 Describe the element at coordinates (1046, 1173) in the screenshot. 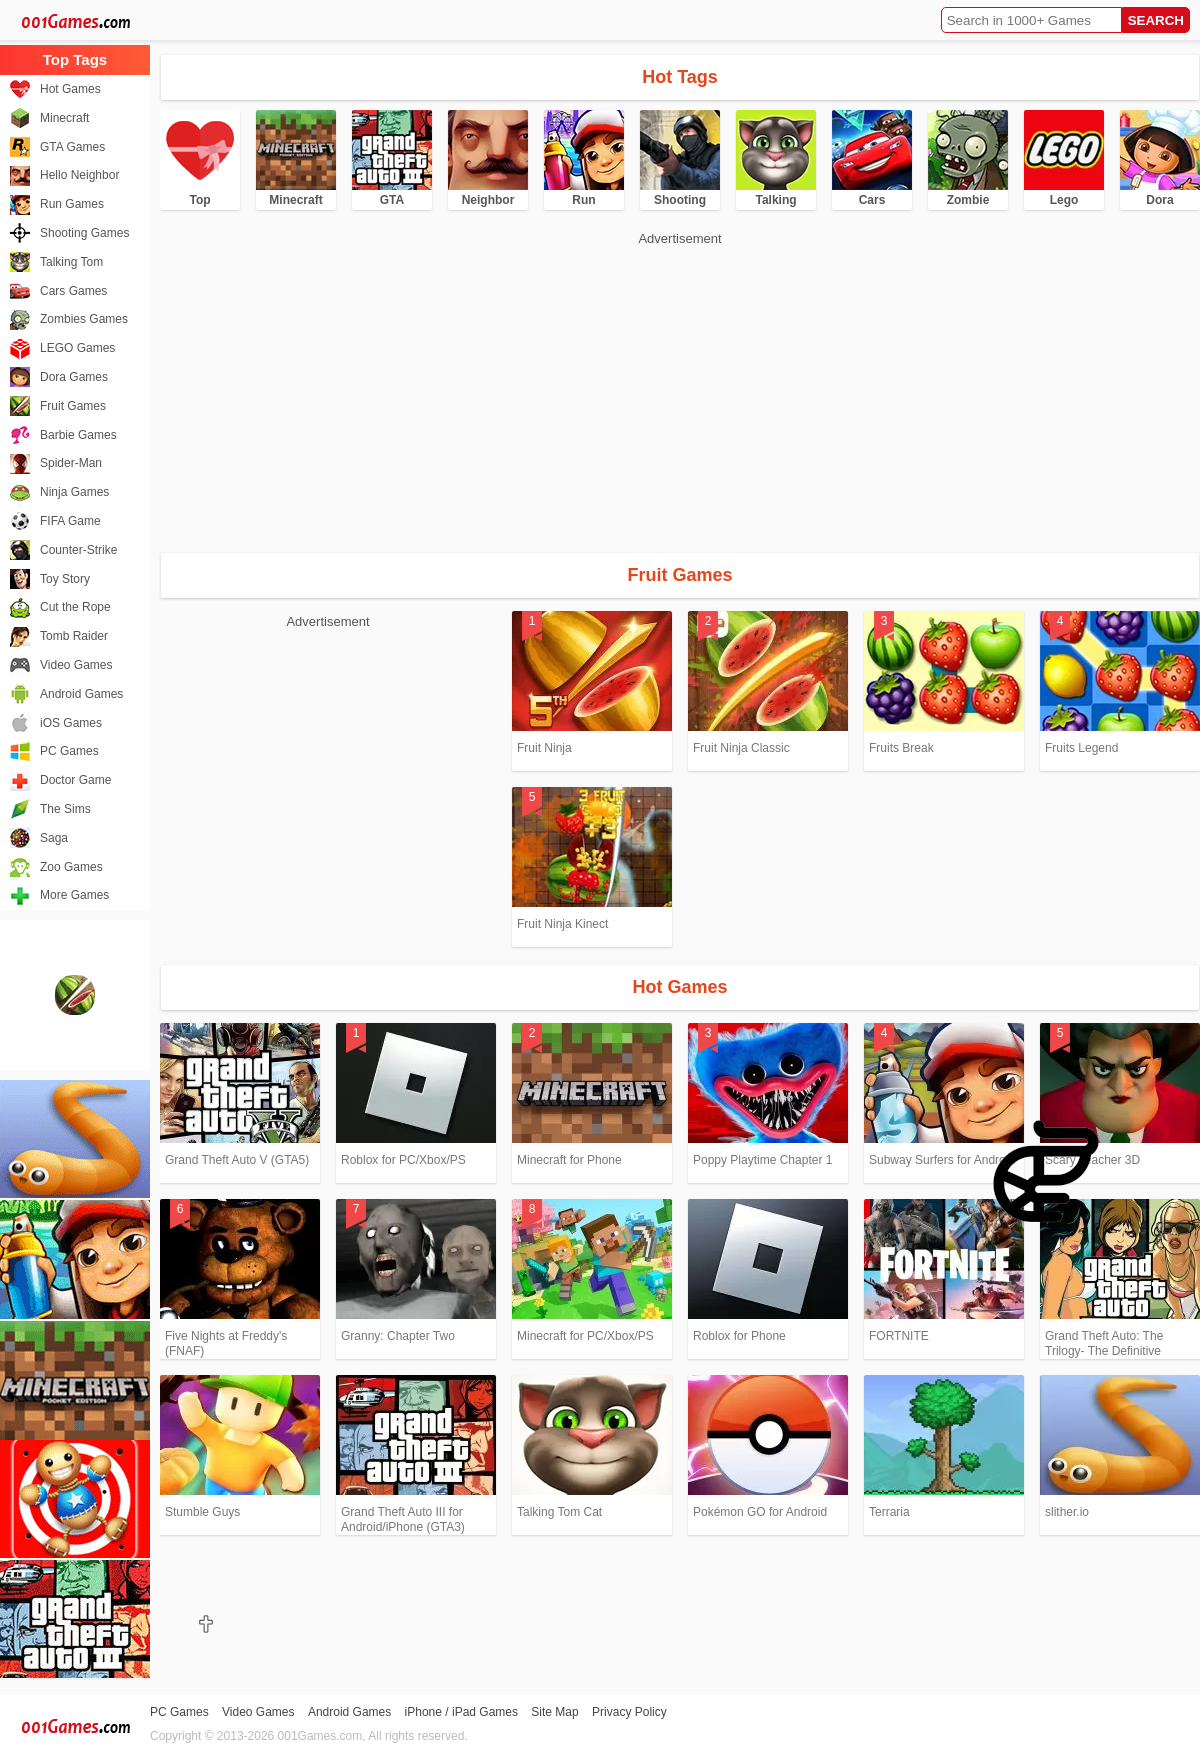

I see `select shrimp or shellfish as a food preference` at that location.